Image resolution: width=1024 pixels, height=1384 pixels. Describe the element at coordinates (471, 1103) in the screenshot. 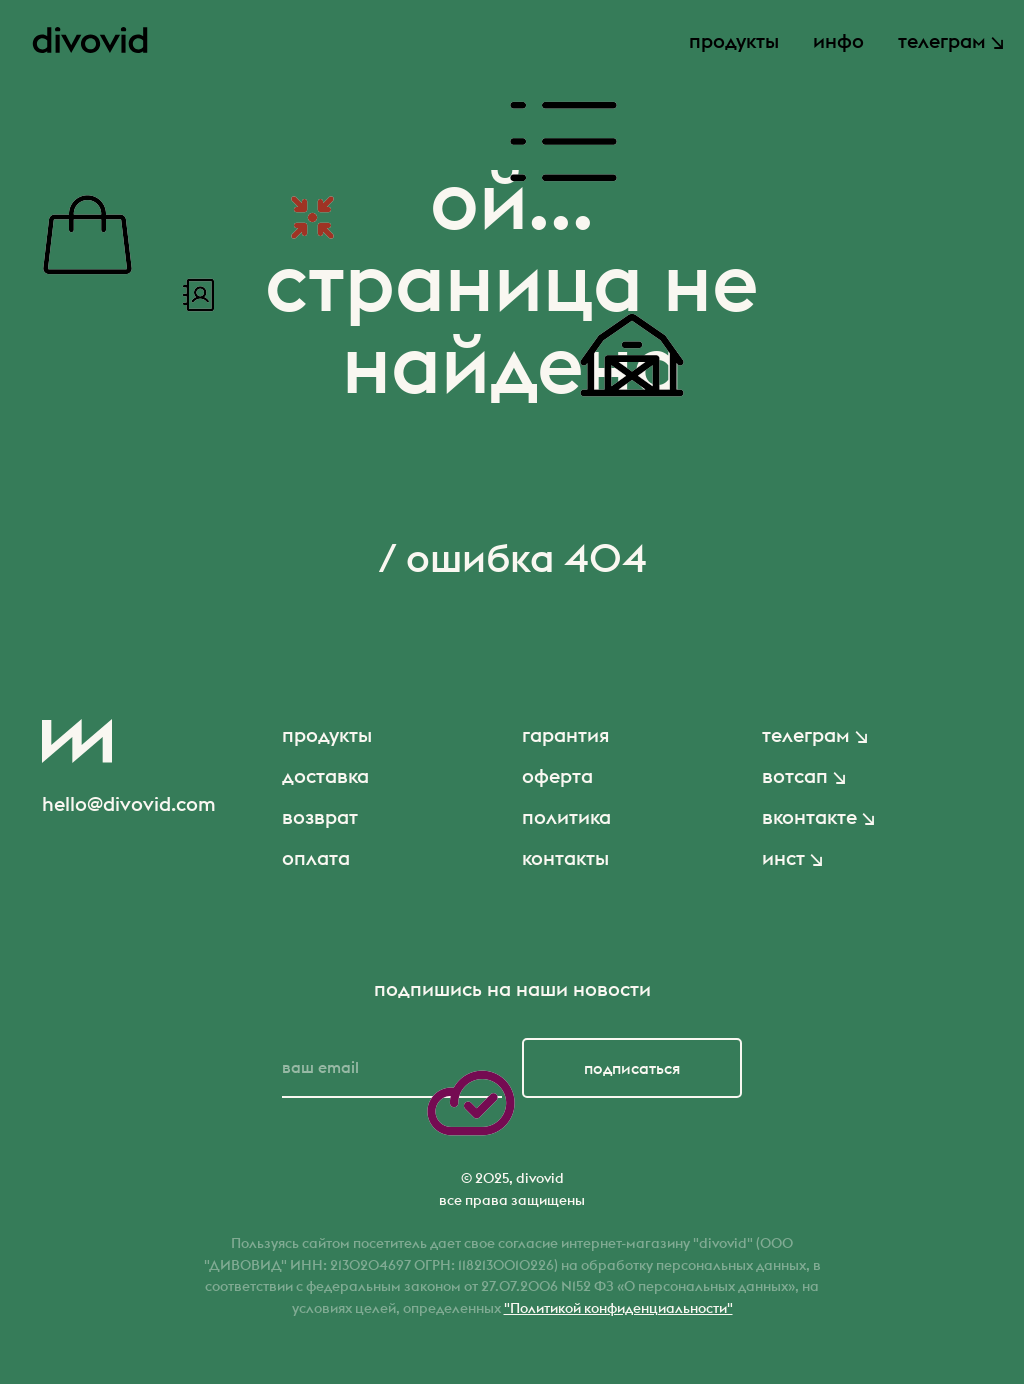

I see `file successfully uploaded to cloud storage` at that location.